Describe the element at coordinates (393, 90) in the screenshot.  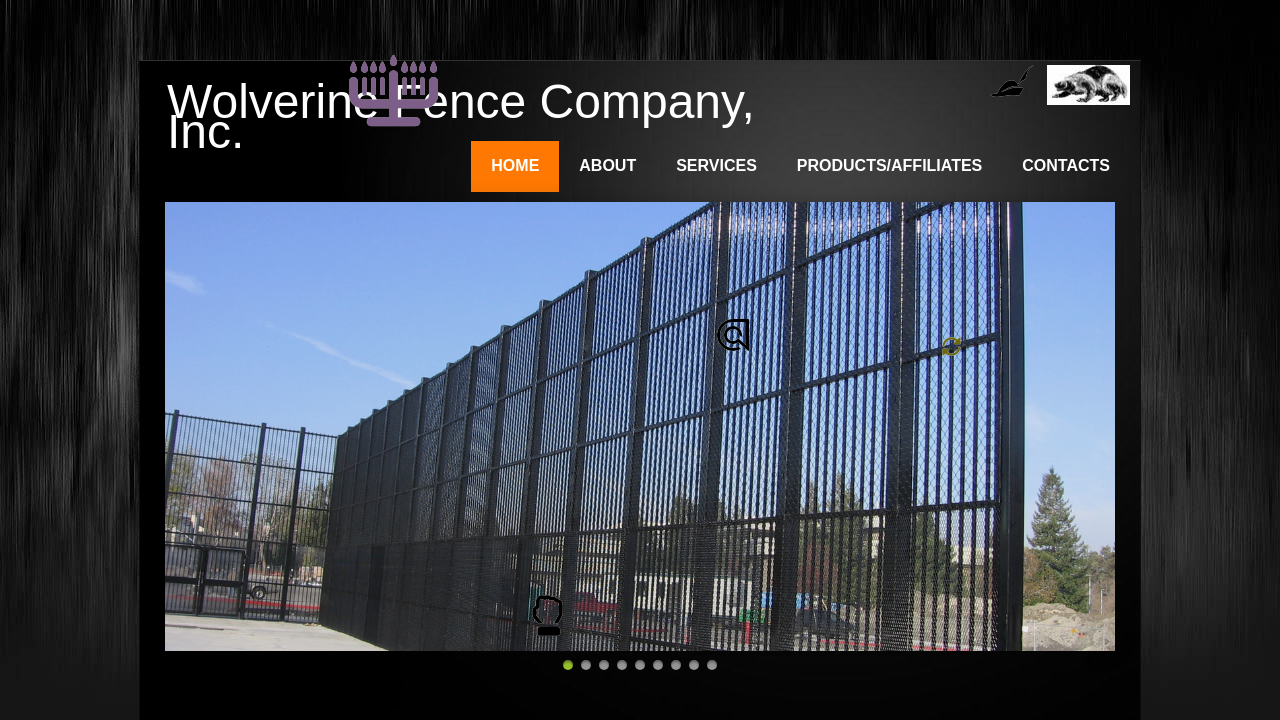
I see `indicates Hanukkah-related content or events` at that location.